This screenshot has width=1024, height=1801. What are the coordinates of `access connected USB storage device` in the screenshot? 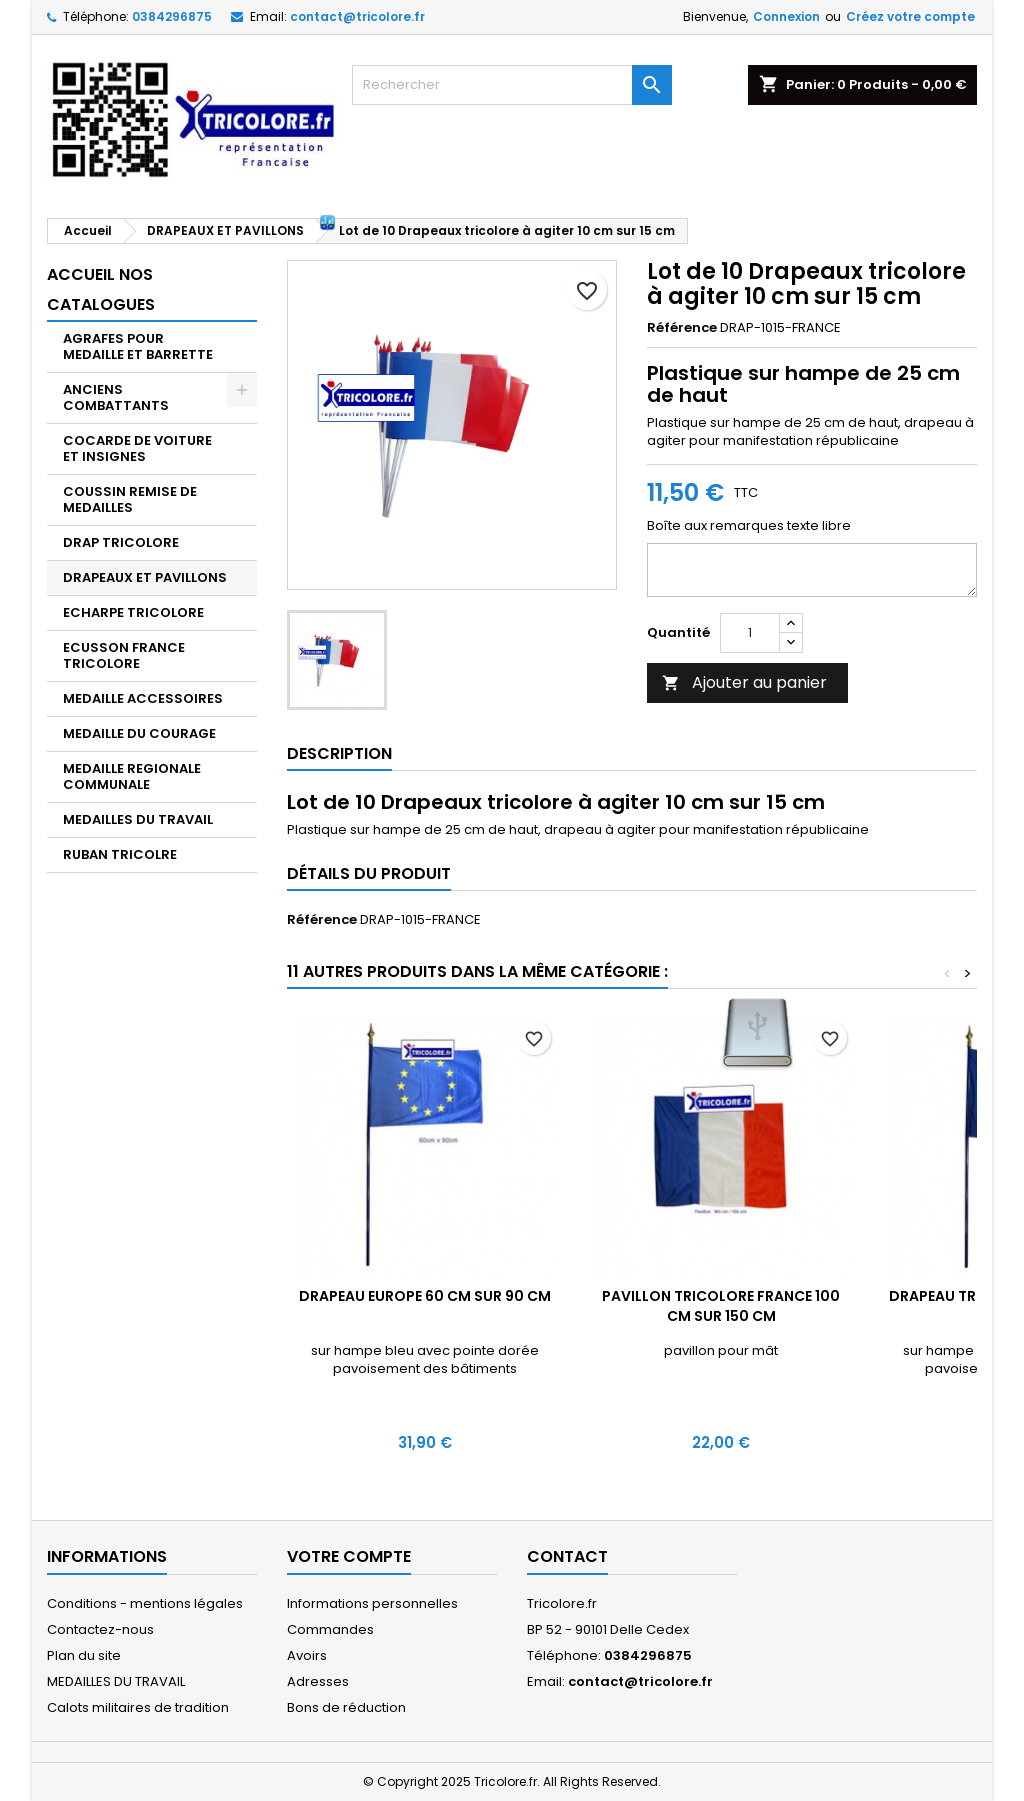 It's located at (757, 1033).